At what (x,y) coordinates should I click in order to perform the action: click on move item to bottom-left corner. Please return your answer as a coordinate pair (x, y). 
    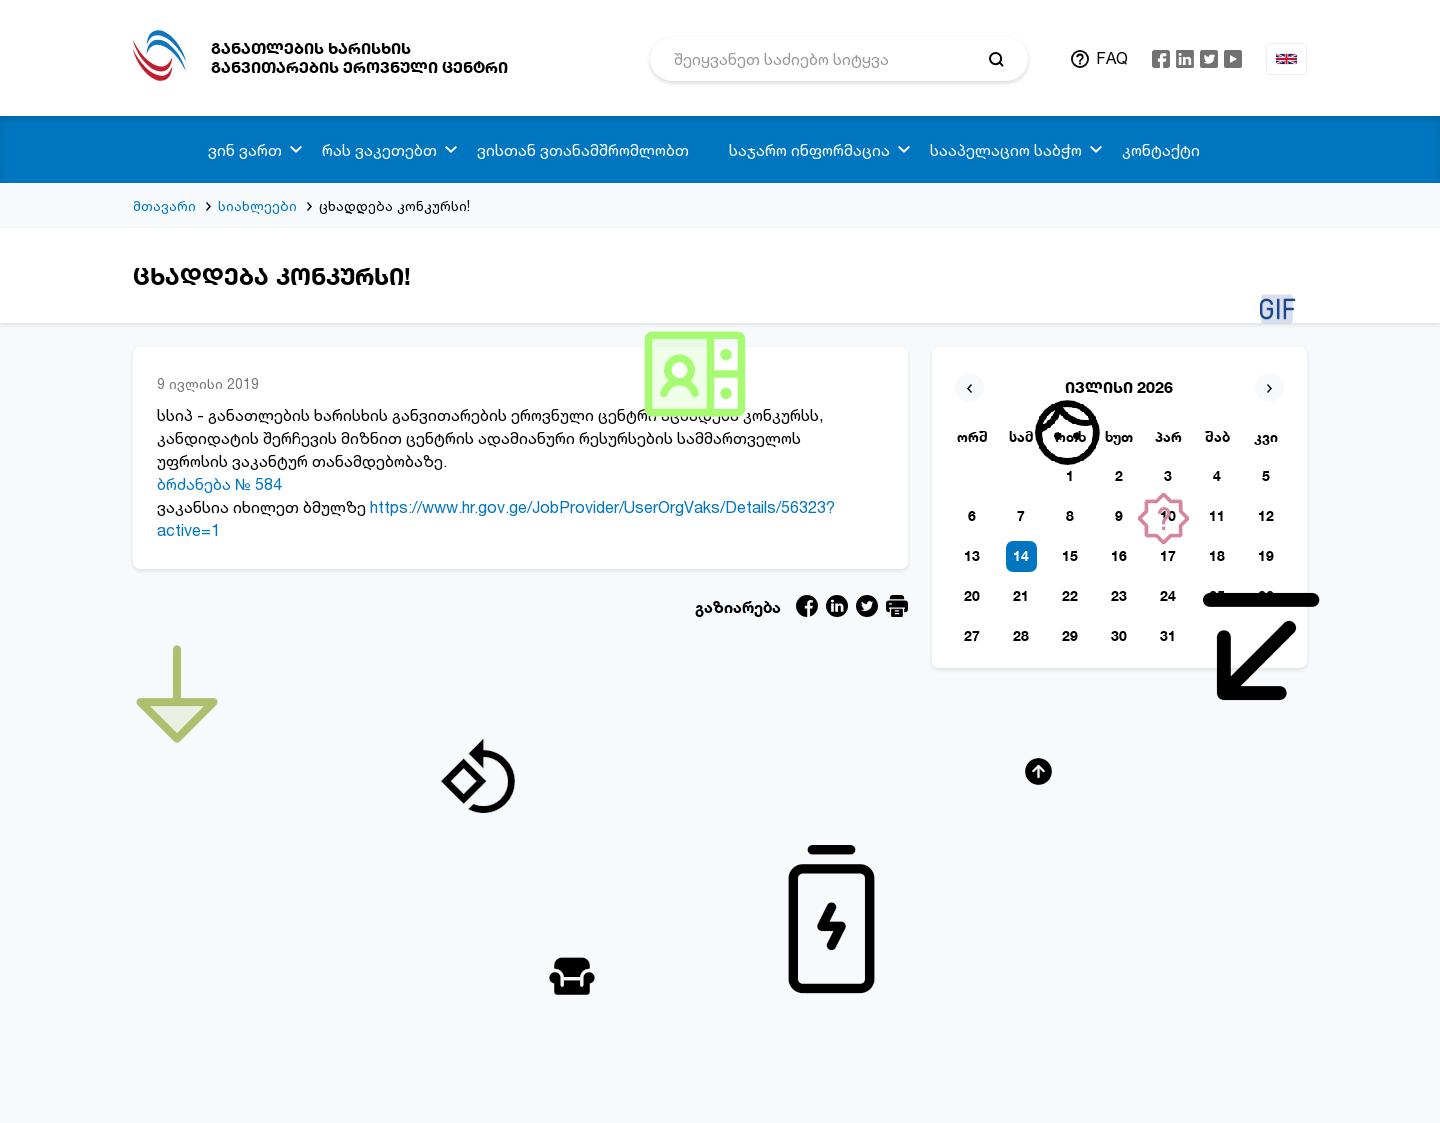
    Looking at the image, I should click on (1256, 646).